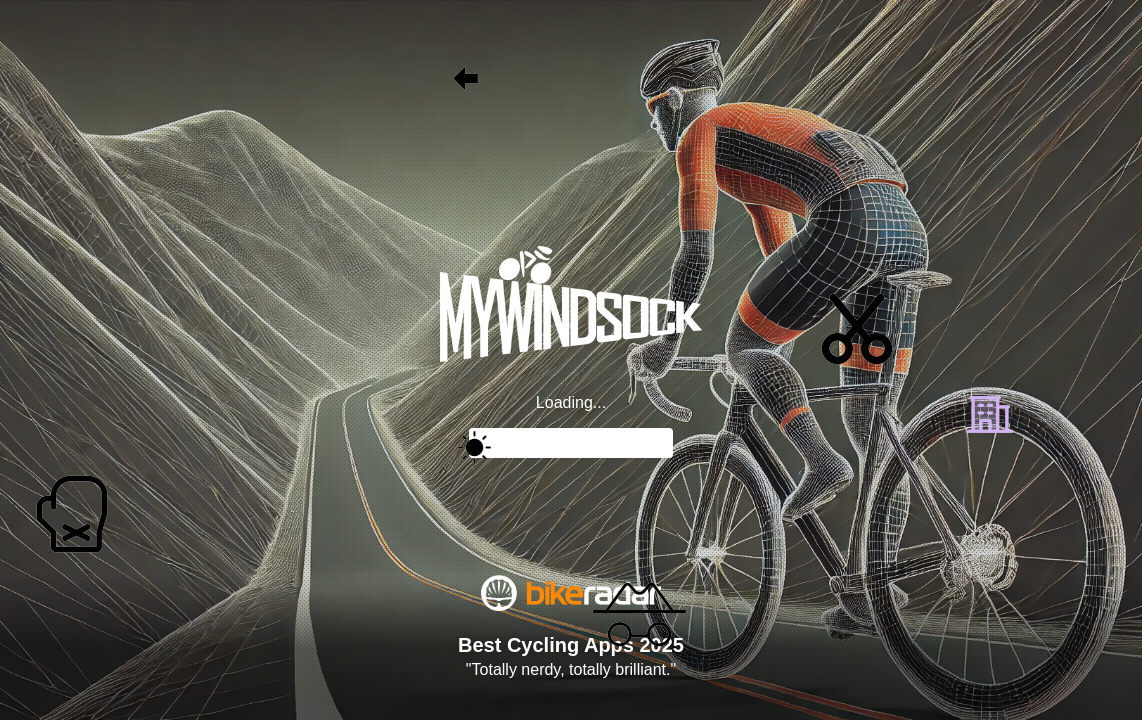 This screenshot has width=1142, height=720. I want to click on enable incognito or private browsing mode, so click(639, 614).